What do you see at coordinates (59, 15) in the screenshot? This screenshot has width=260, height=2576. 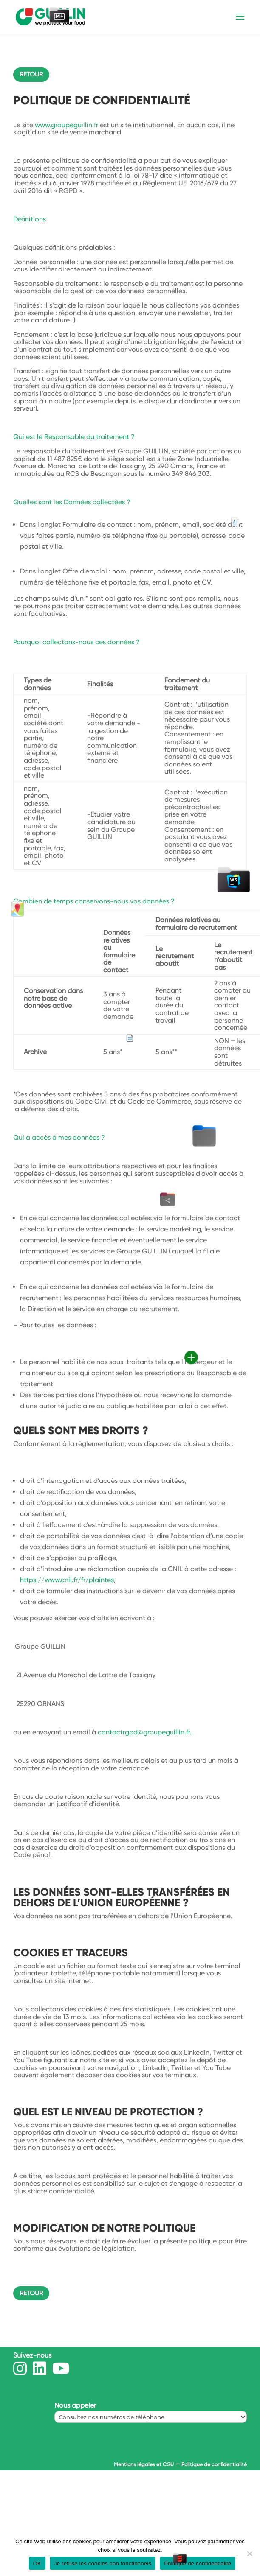 I see `folder containing markdown files` at bounding box center [59, 15].